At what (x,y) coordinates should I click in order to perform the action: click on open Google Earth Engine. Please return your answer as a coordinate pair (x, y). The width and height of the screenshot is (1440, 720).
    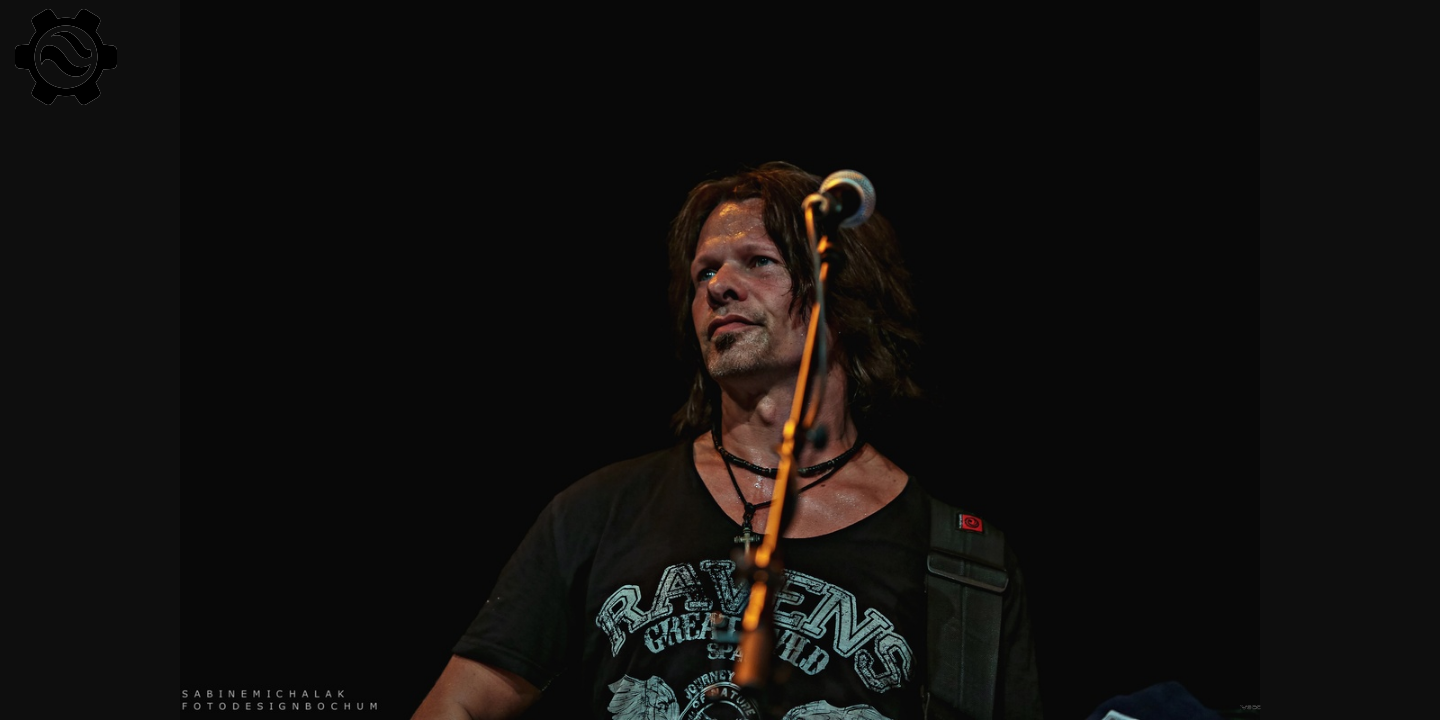
    Looking at the image, I should click on (66, 57).